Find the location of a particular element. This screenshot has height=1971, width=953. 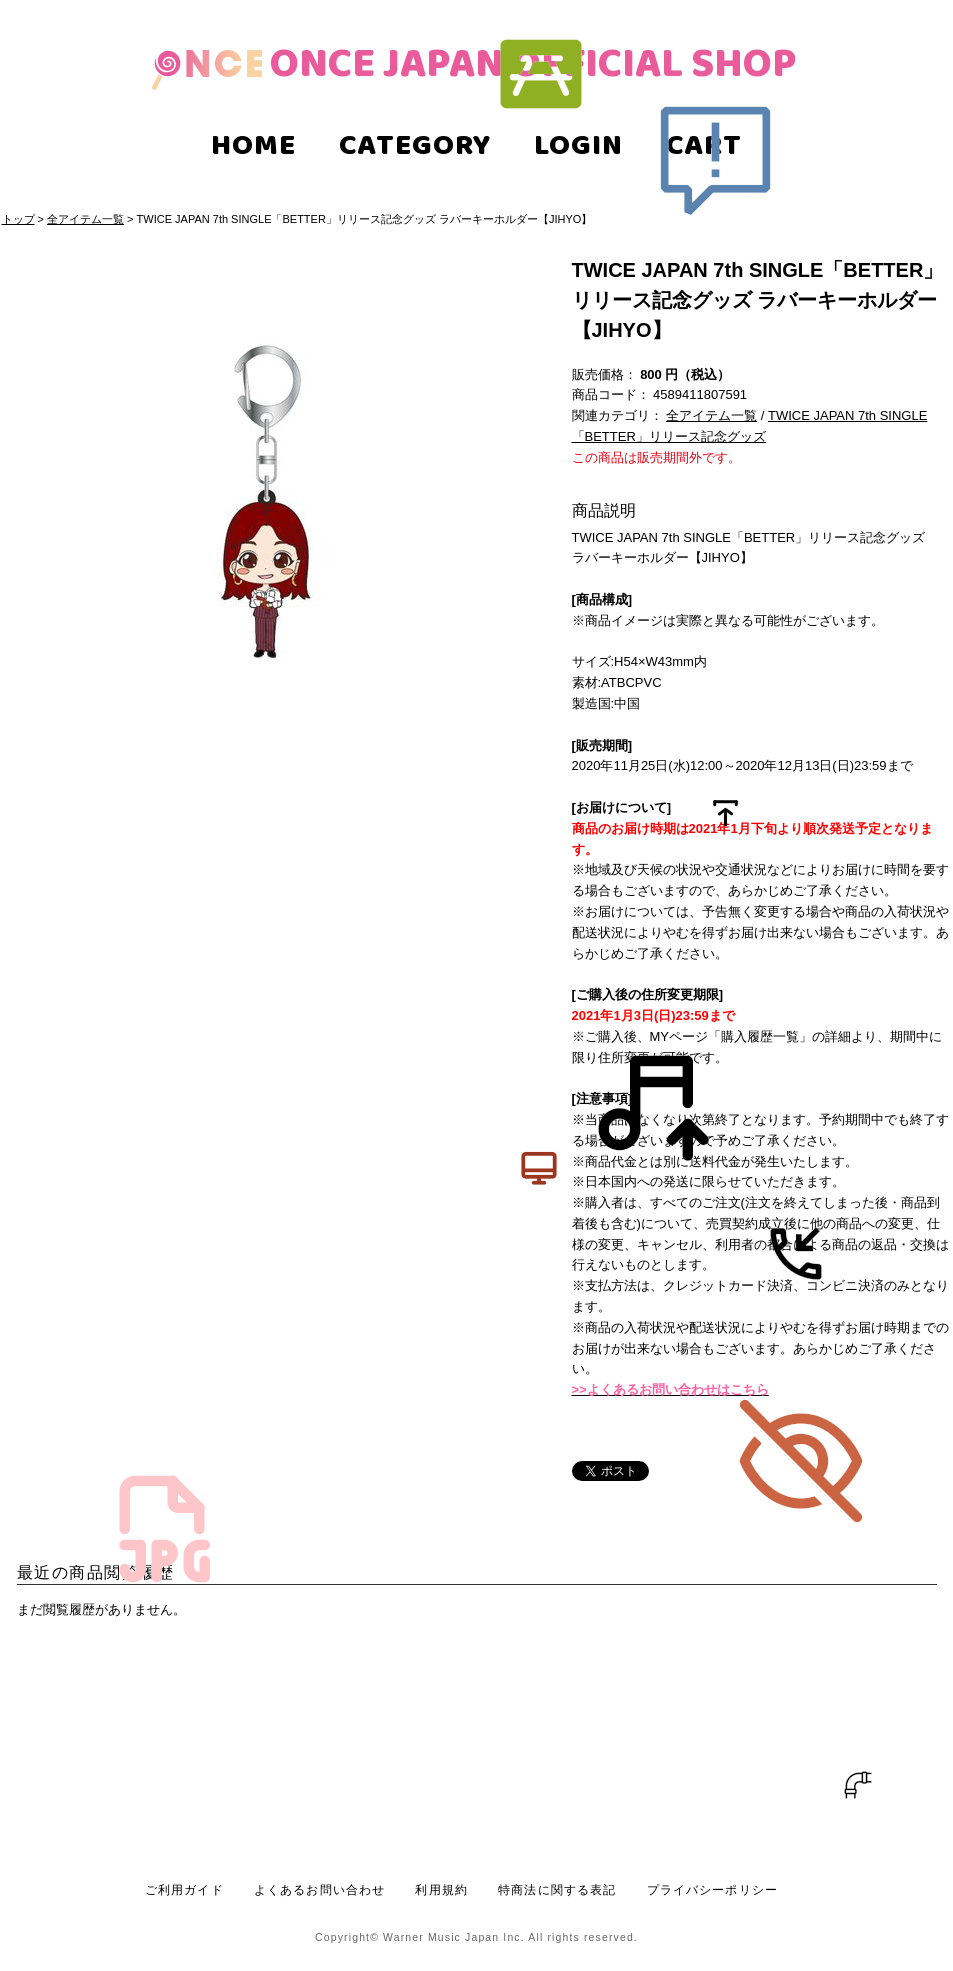

switch to desktop view is located at coordinates (539, 1167).